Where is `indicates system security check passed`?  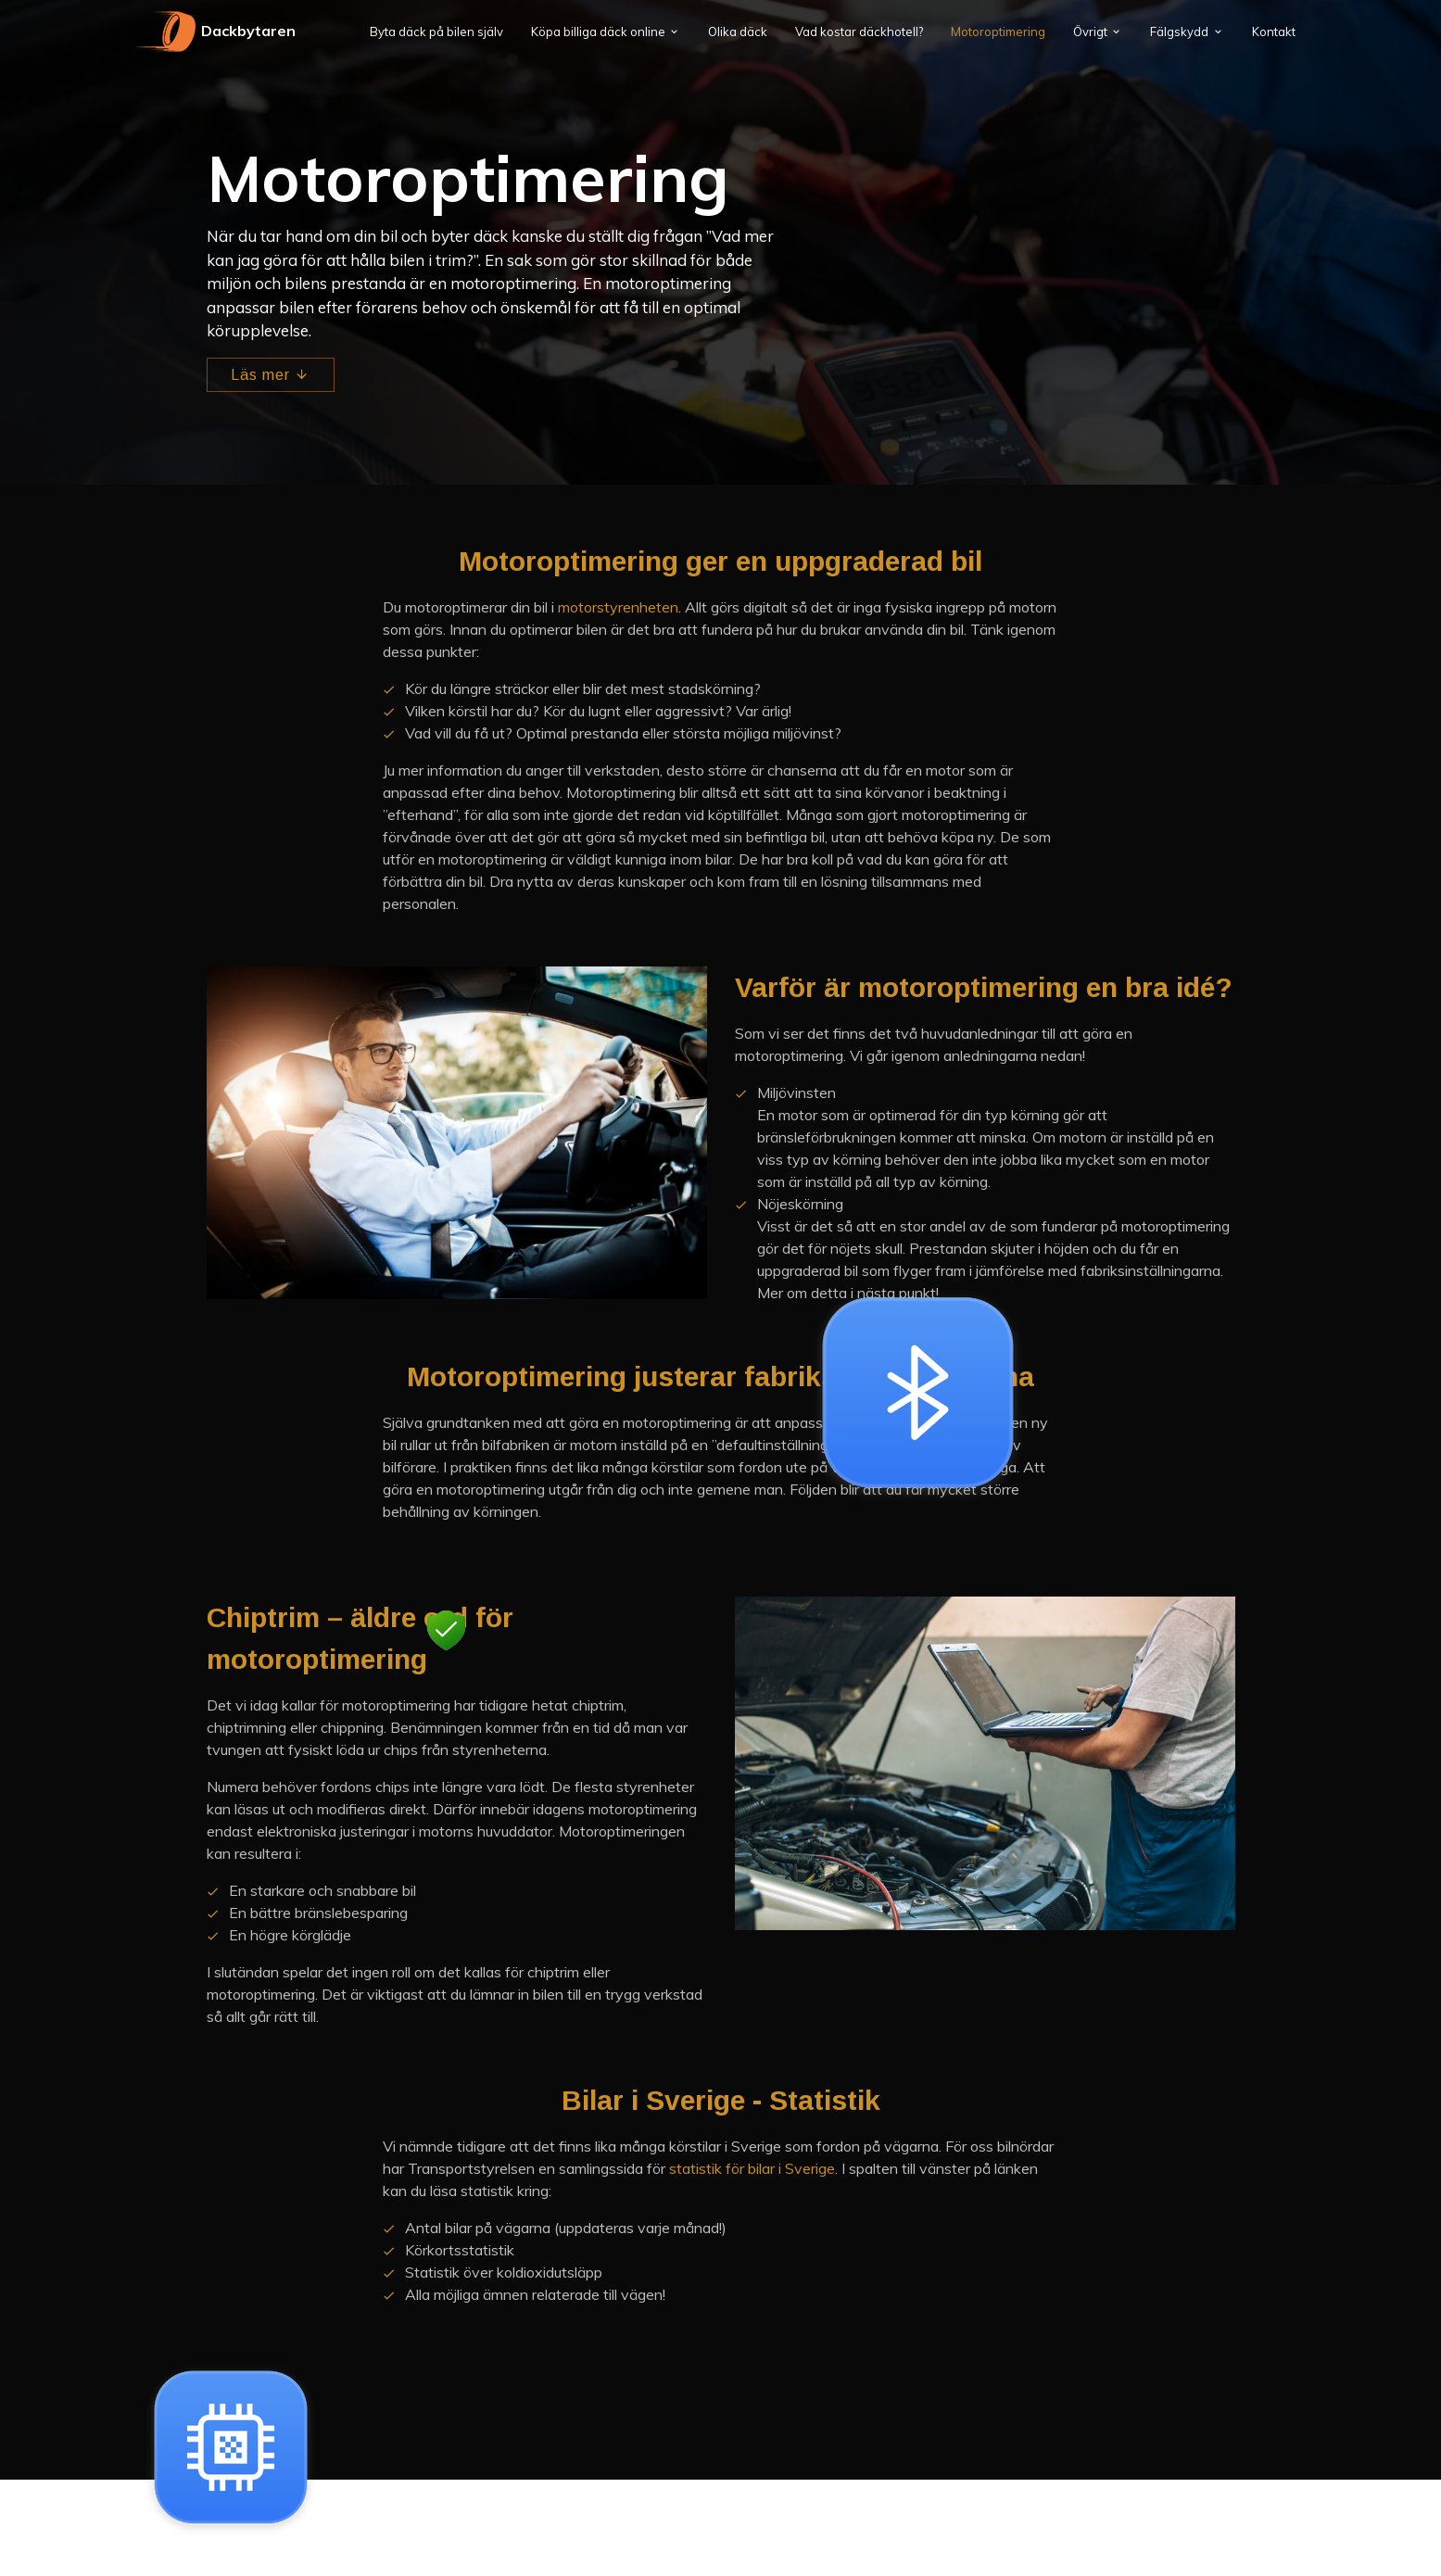 indicates system security check passed is located at coordinates (446, 1630).